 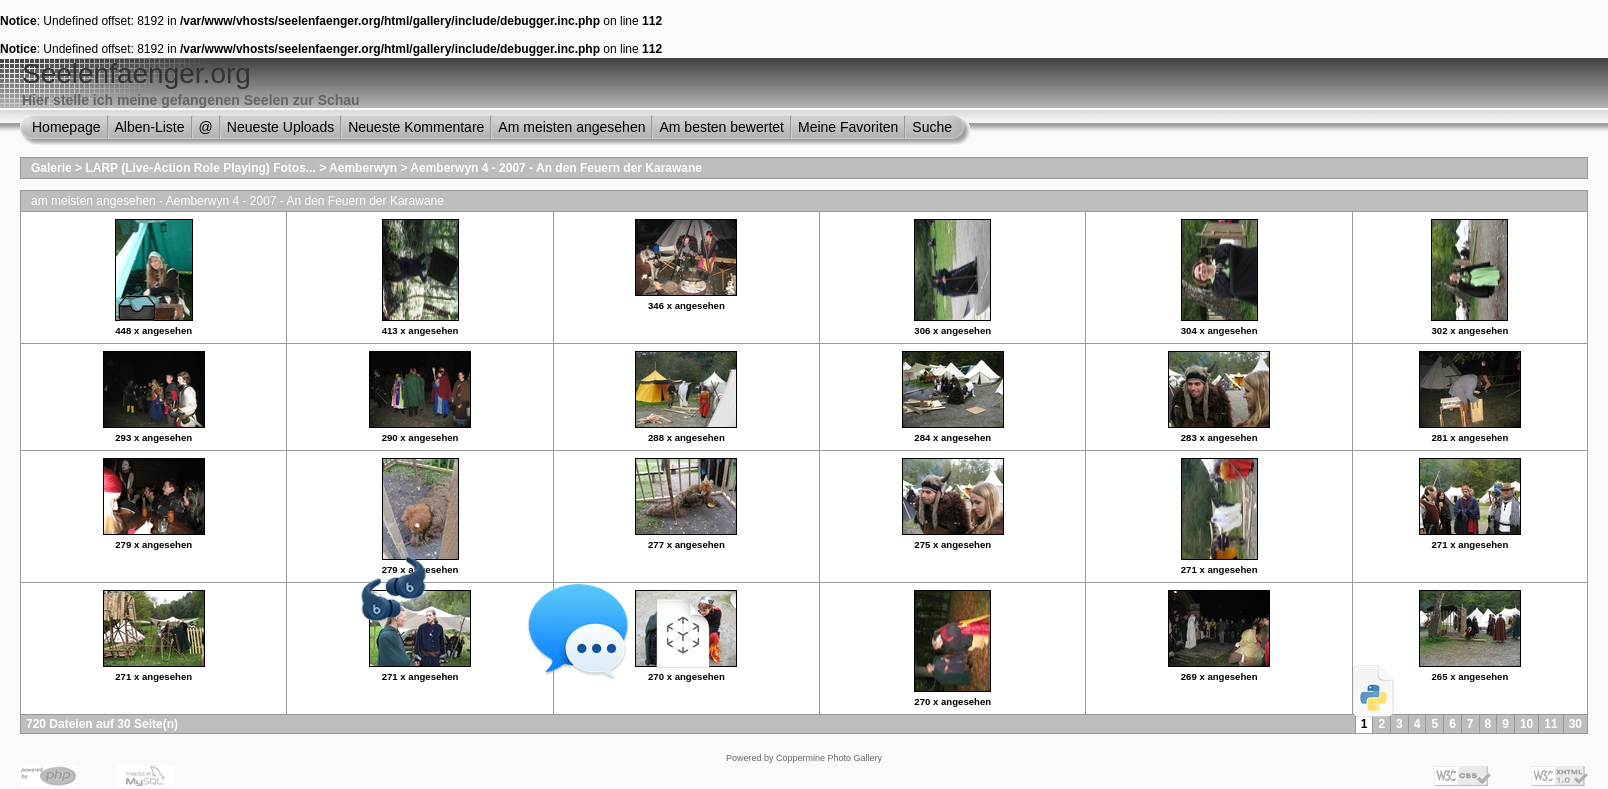 What do you see at coordinates (137, 308) in the screenshot?
I see `view your inbox messages` at bounding box center [137, 308].